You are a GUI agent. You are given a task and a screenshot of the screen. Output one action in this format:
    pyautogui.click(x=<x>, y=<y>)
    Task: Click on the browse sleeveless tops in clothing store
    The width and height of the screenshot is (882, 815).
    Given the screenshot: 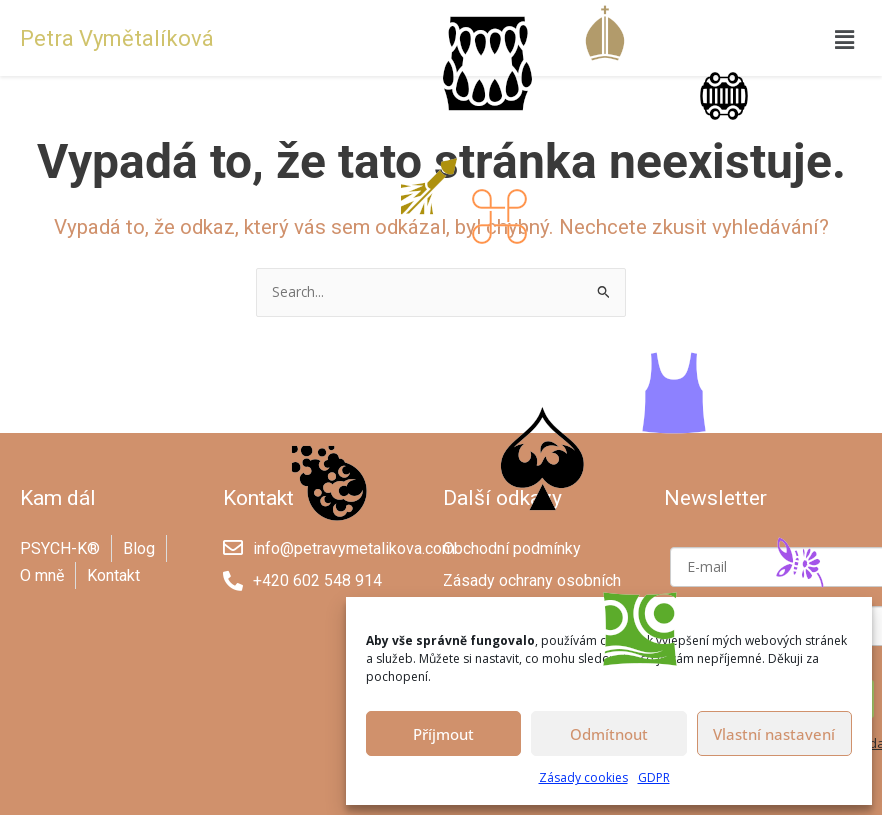 What is the action you would take?
    pyautogui.click(x=674, y=393)
    